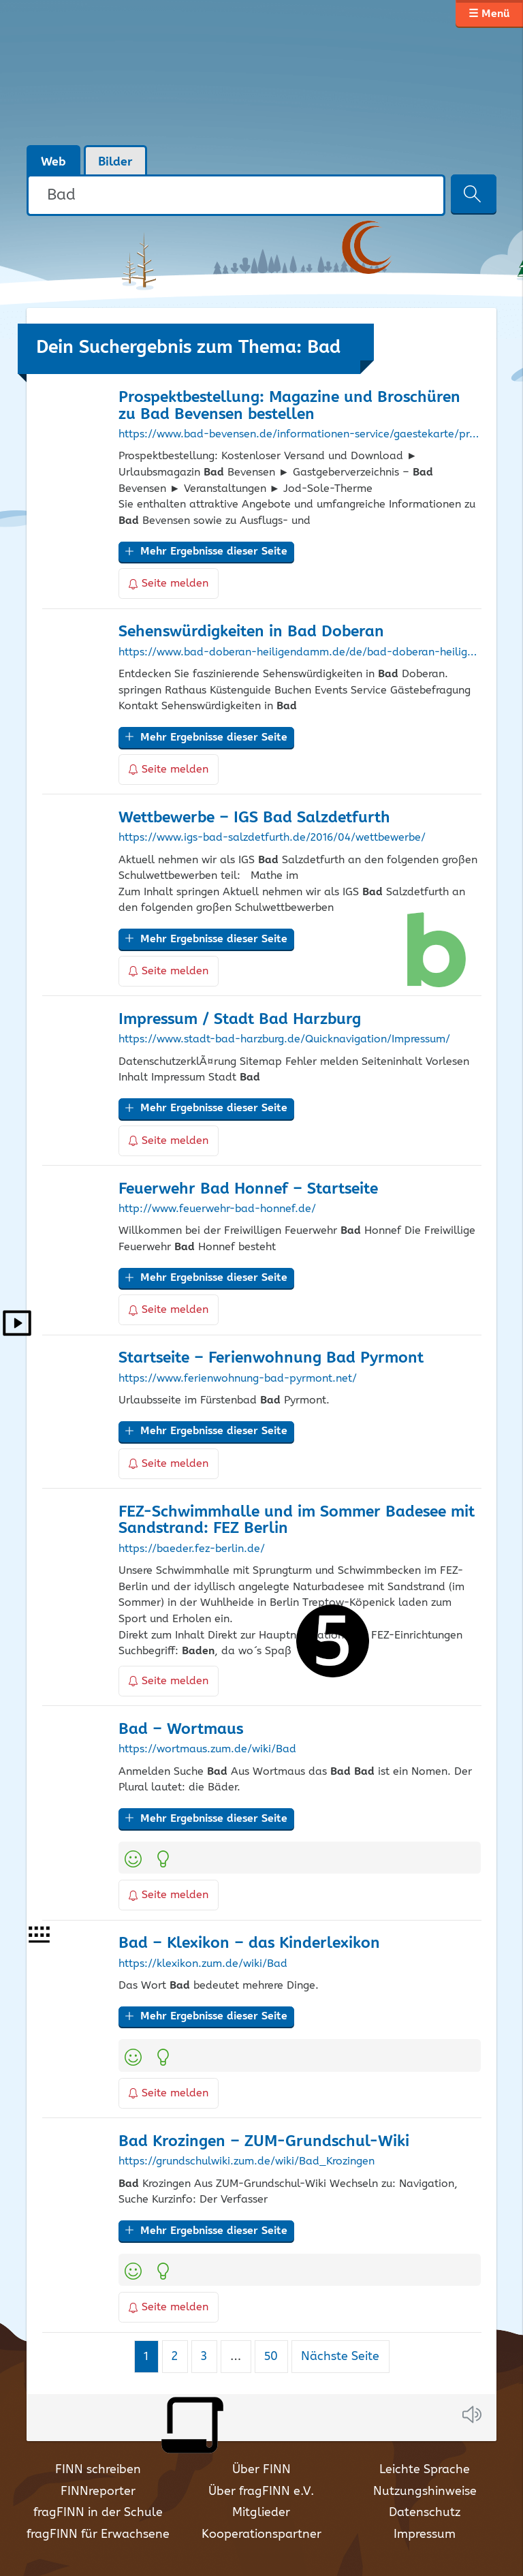  Describe the element at coordinates (437, 950) in the screenshot. I see `bricks website builder logo` at that location.